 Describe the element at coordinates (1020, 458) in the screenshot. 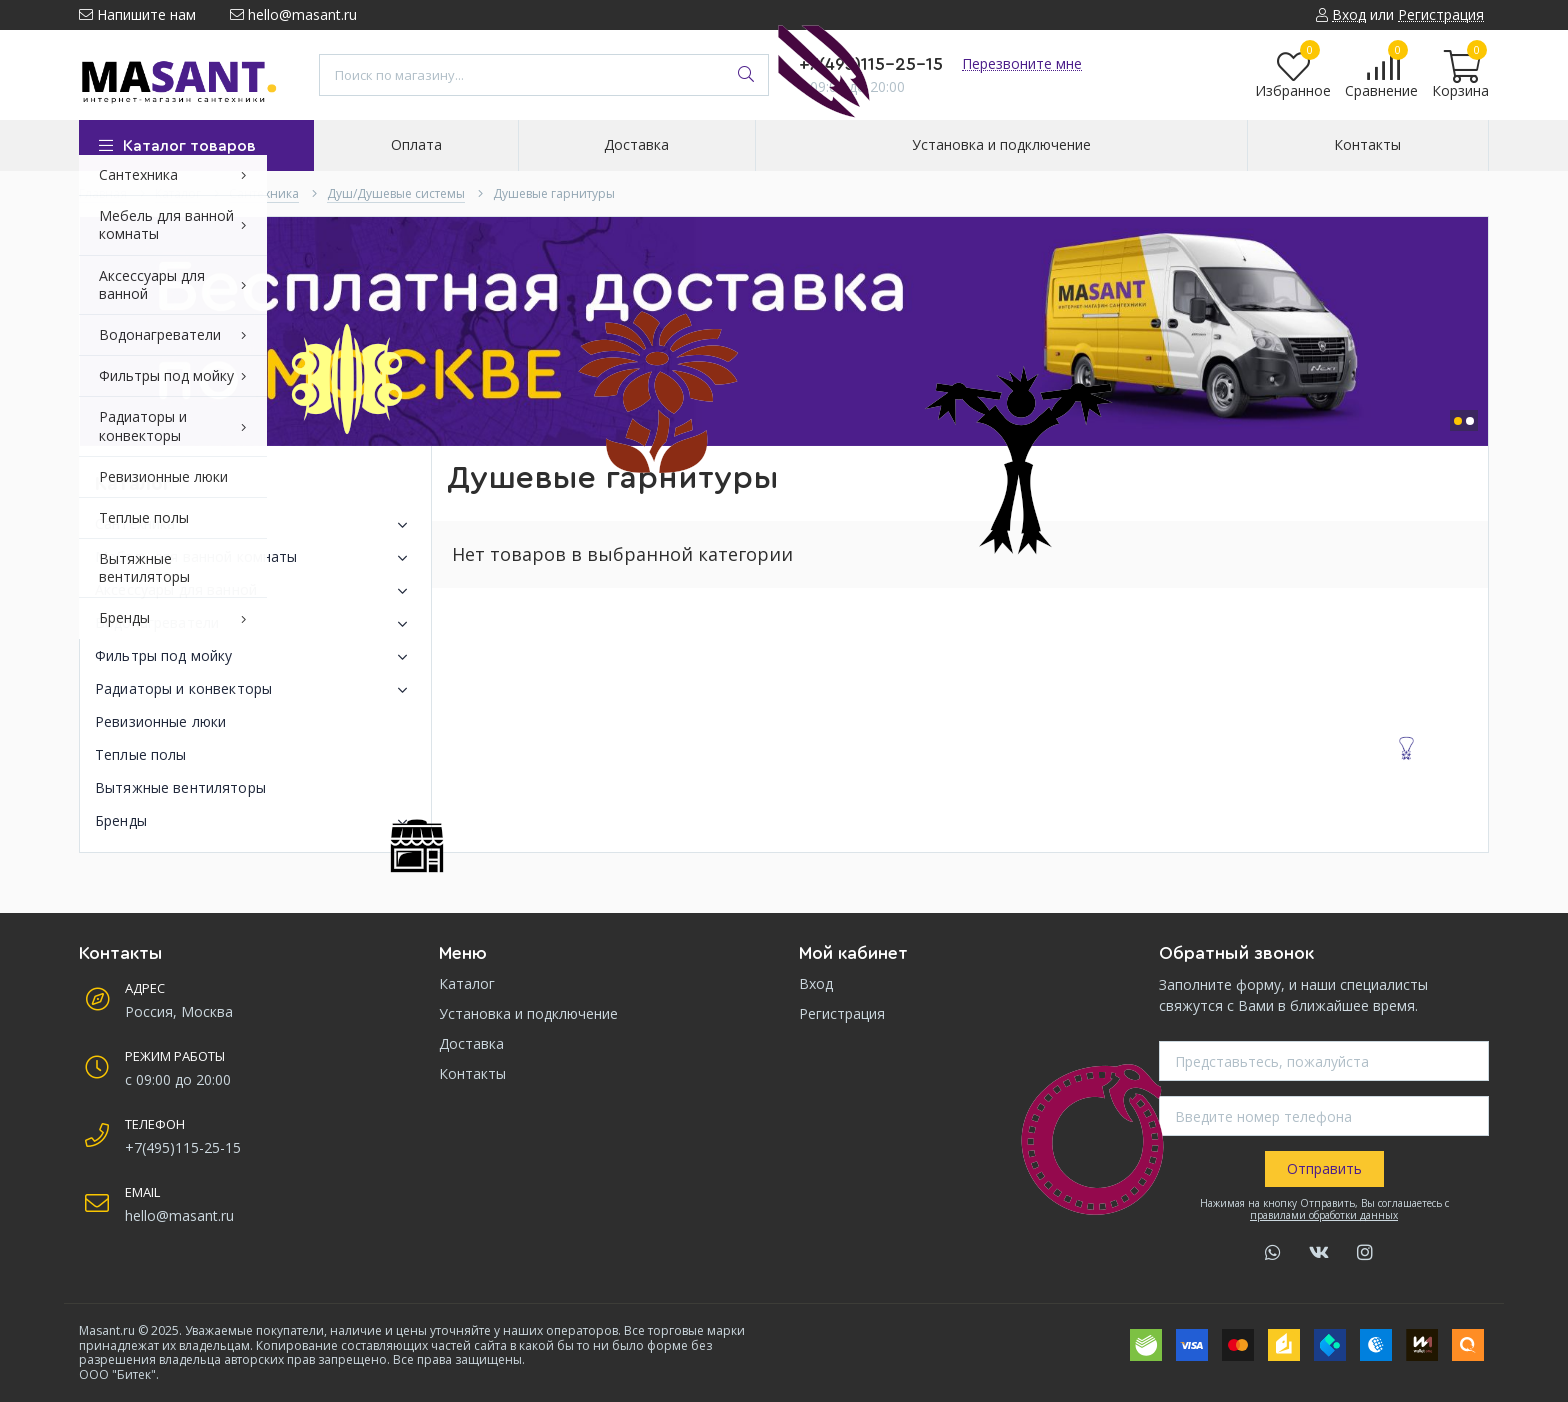

I see `indicates a farm or agricultural game section` at that location.